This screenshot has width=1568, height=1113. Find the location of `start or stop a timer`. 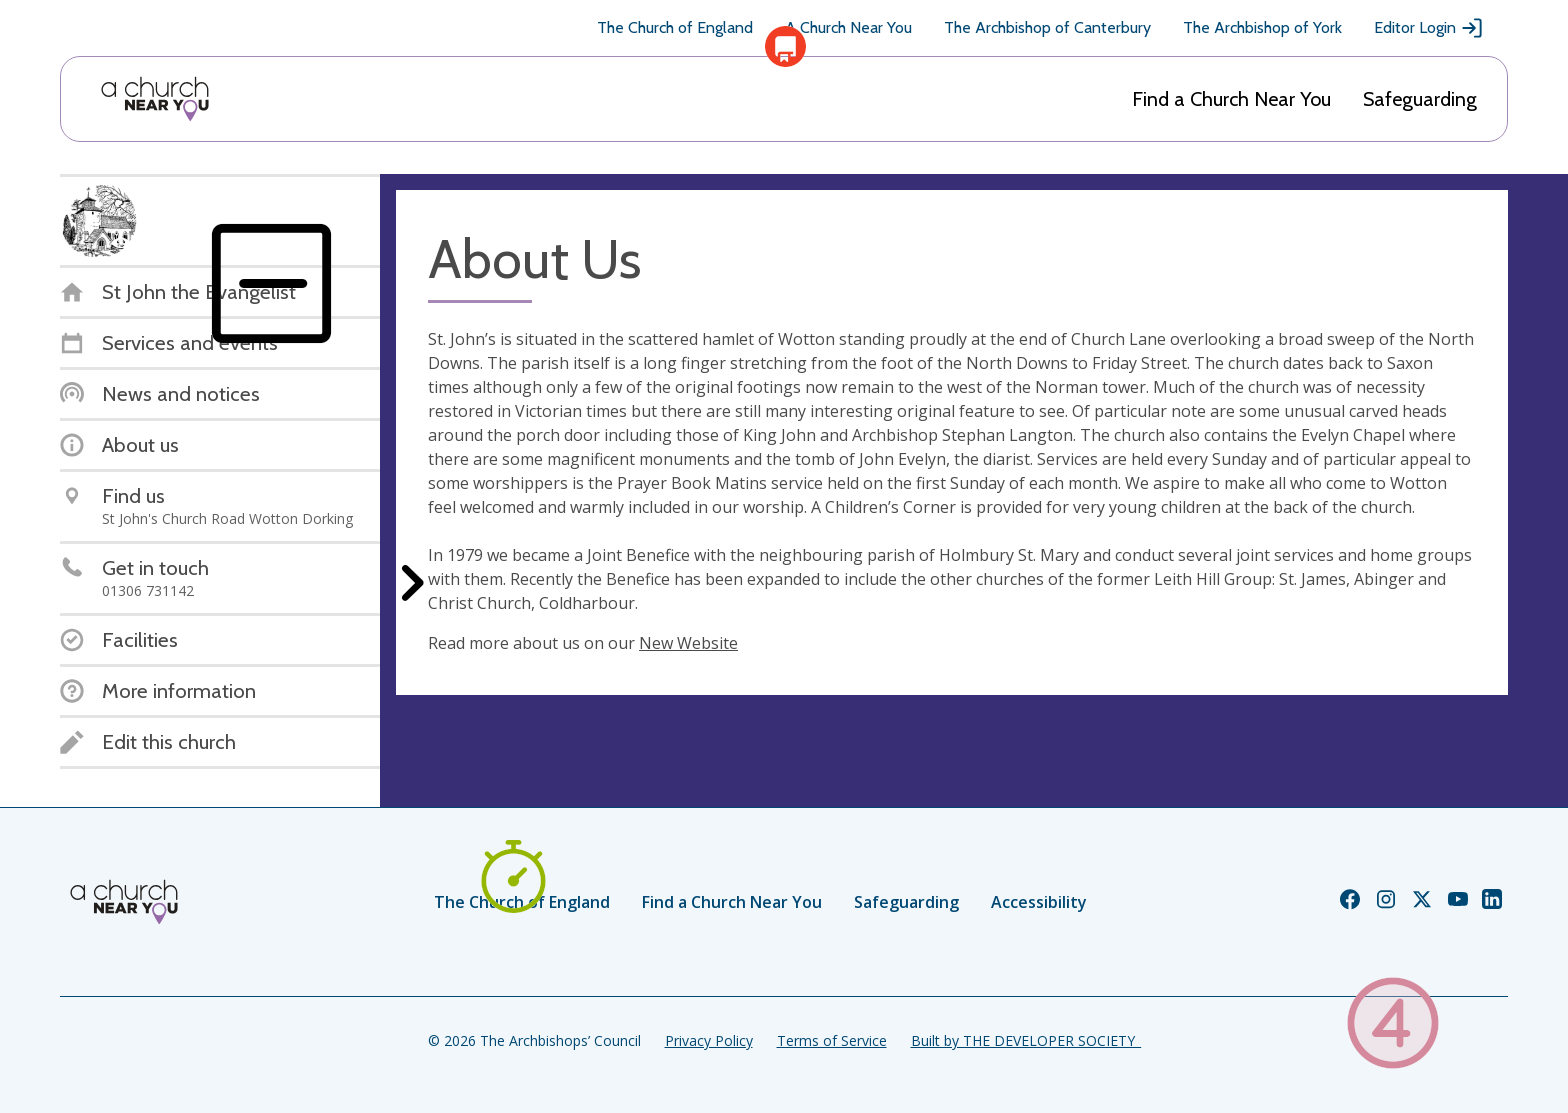

start or stop a timer is located at coordinates (513, 878).